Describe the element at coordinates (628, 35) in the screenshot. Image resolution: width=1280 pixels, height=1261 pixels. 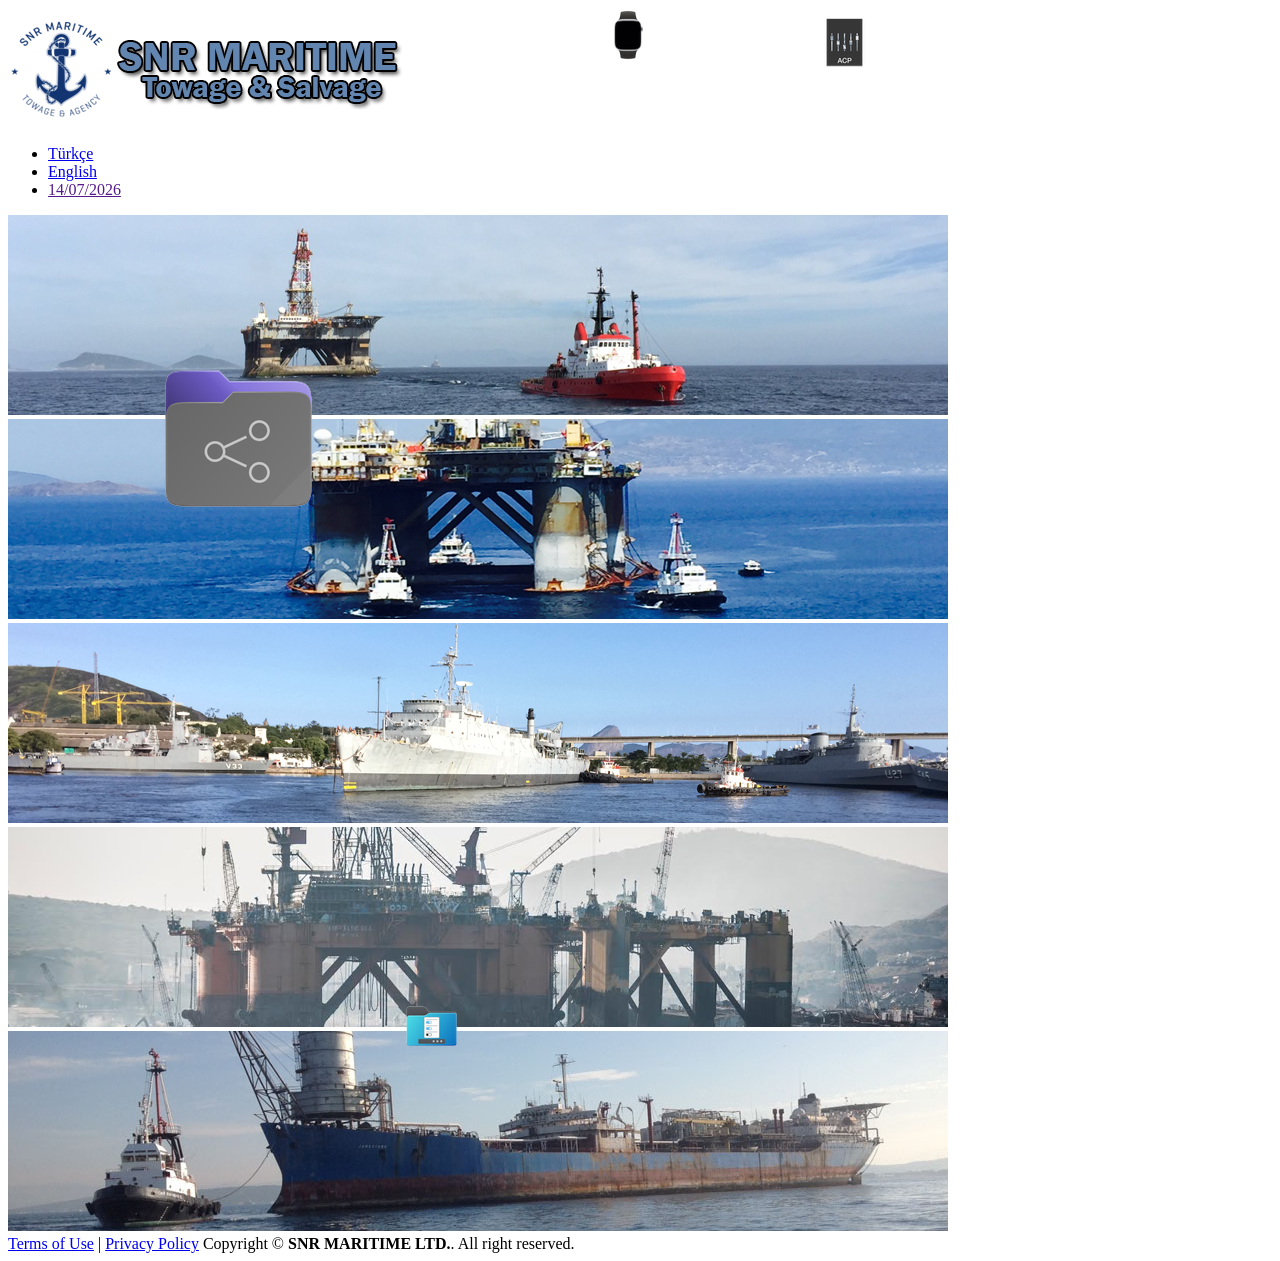
I see `apple watch series 10 device icon` at that location.